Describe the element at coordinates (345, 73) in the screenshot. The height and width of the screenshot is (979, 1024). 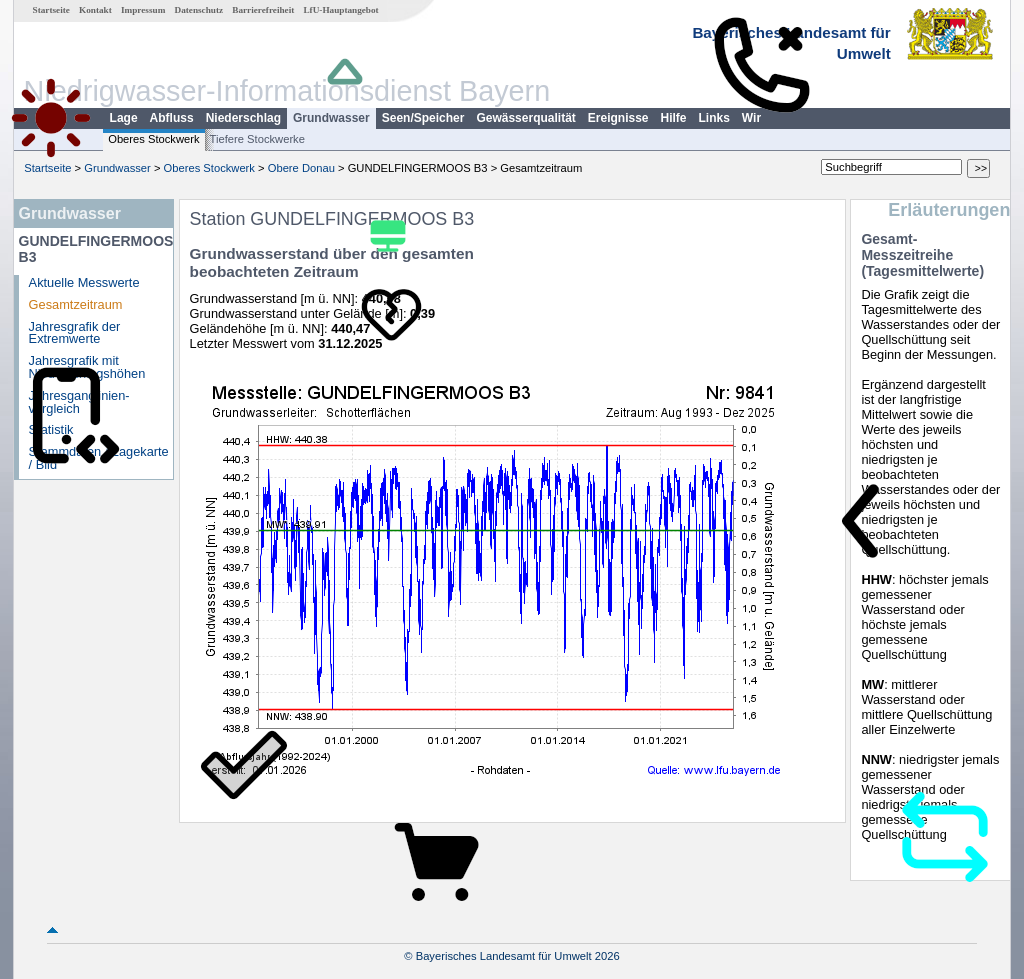
I see `scroll to top of page` at that location.